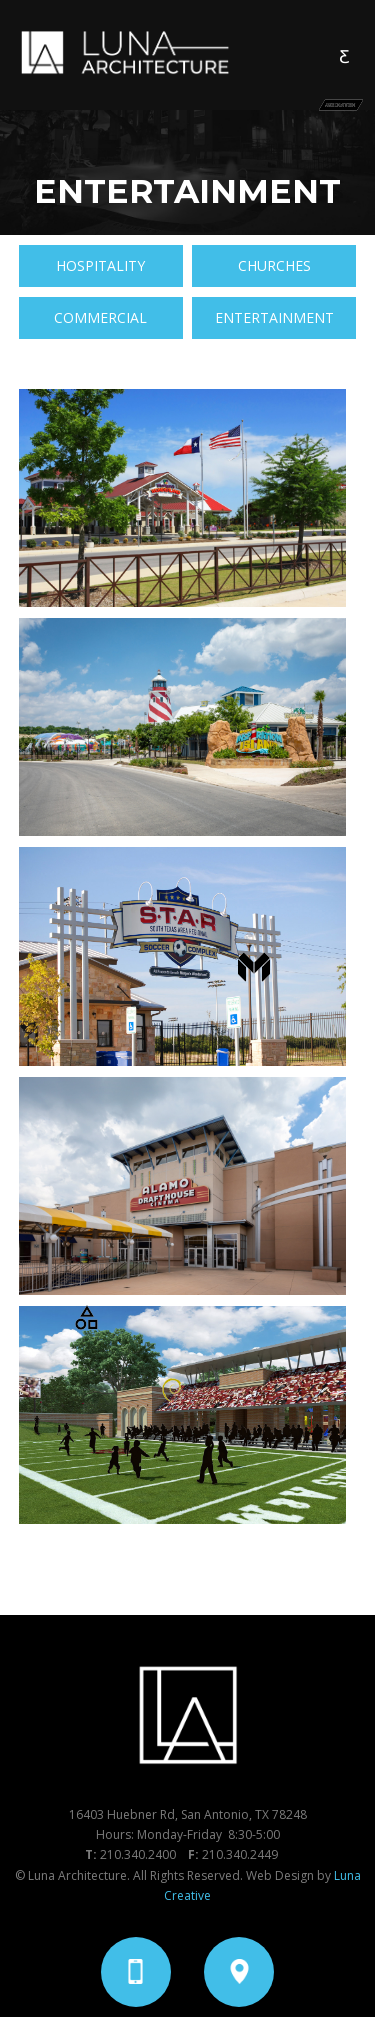 This screenshot has width=375, height=2017. Describe the element at coordinates (172, 1390) in the screenshot. I see `debian linux operating system logo` at that location.